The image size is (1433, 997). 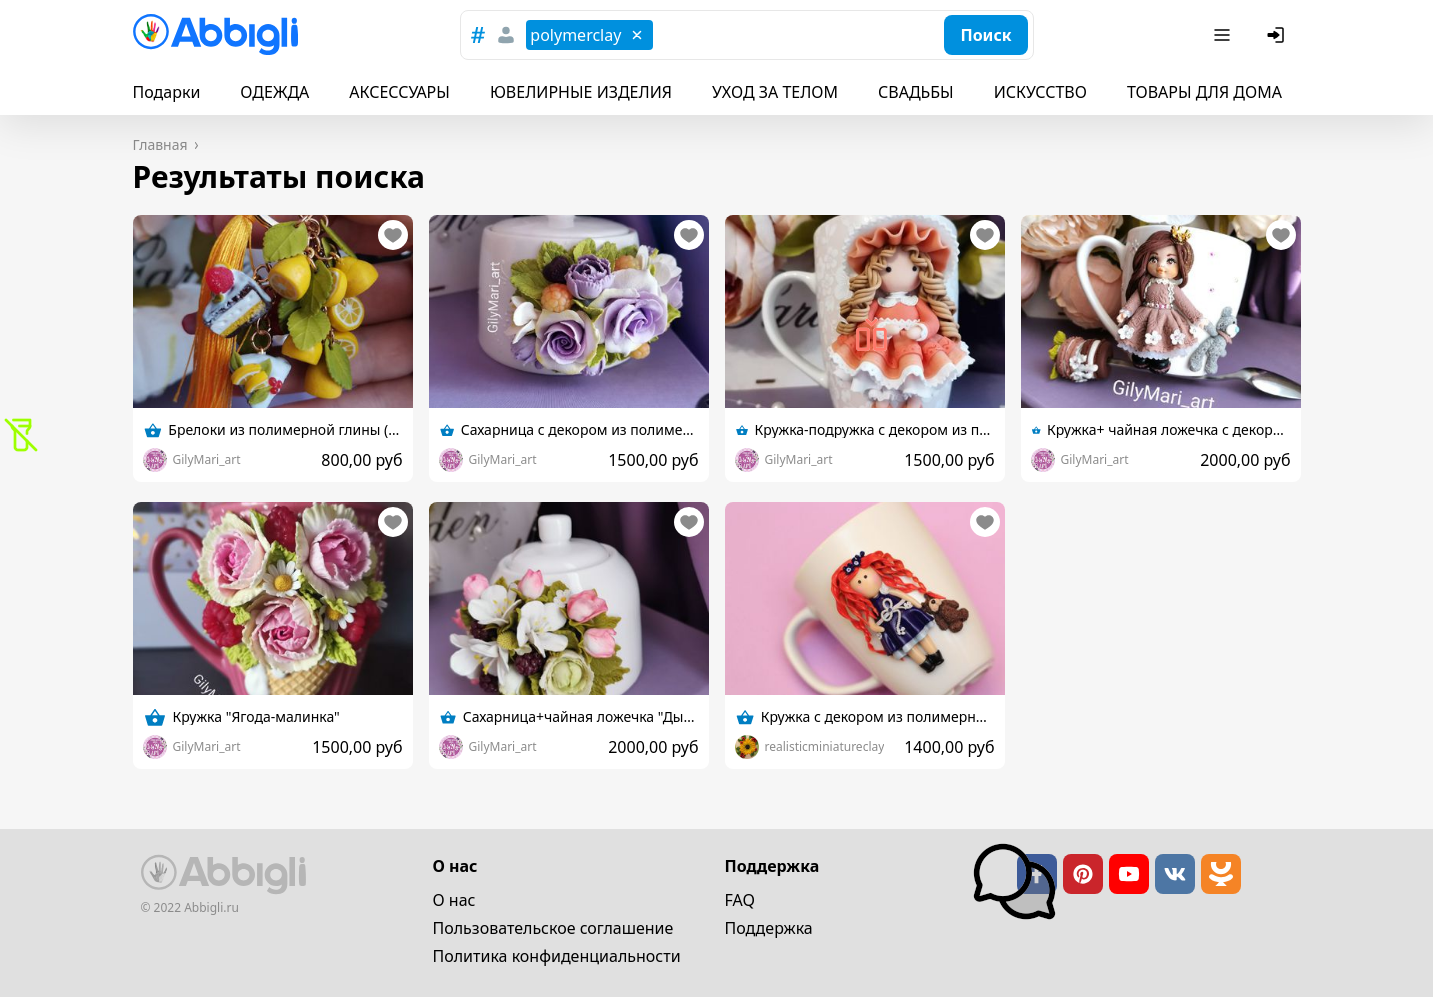 I want to click on align elements to the top edge, so click(x=871, y=335).